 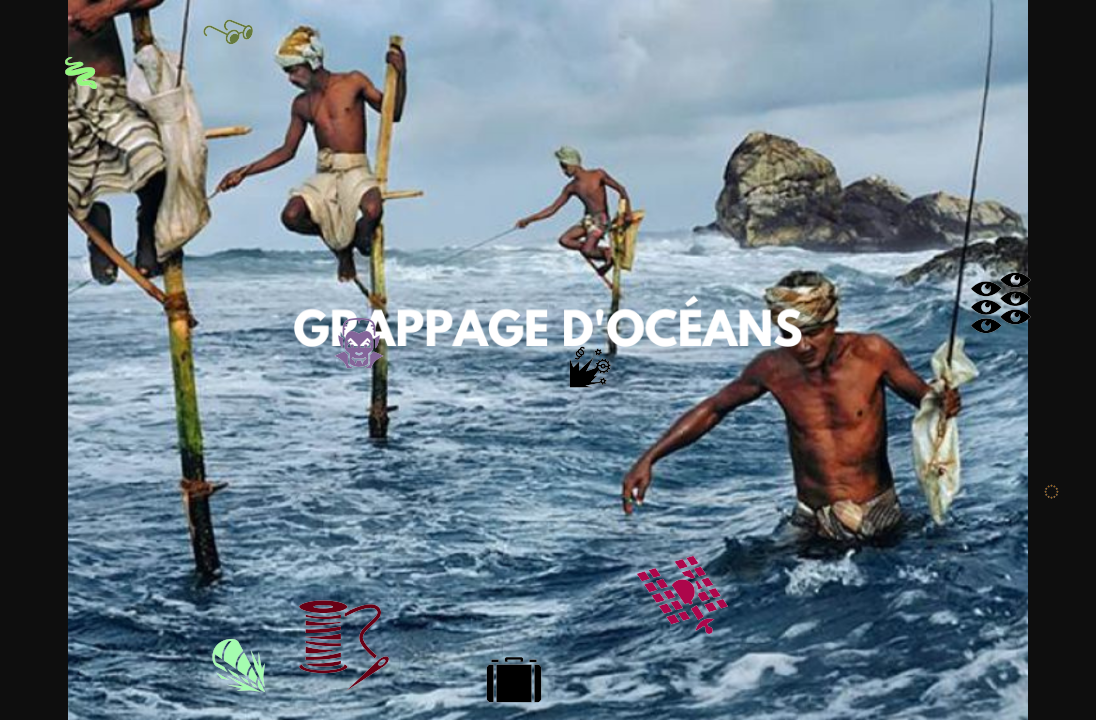 I want to click on indicates a system crash or critical error, so click(x=590, y=366).